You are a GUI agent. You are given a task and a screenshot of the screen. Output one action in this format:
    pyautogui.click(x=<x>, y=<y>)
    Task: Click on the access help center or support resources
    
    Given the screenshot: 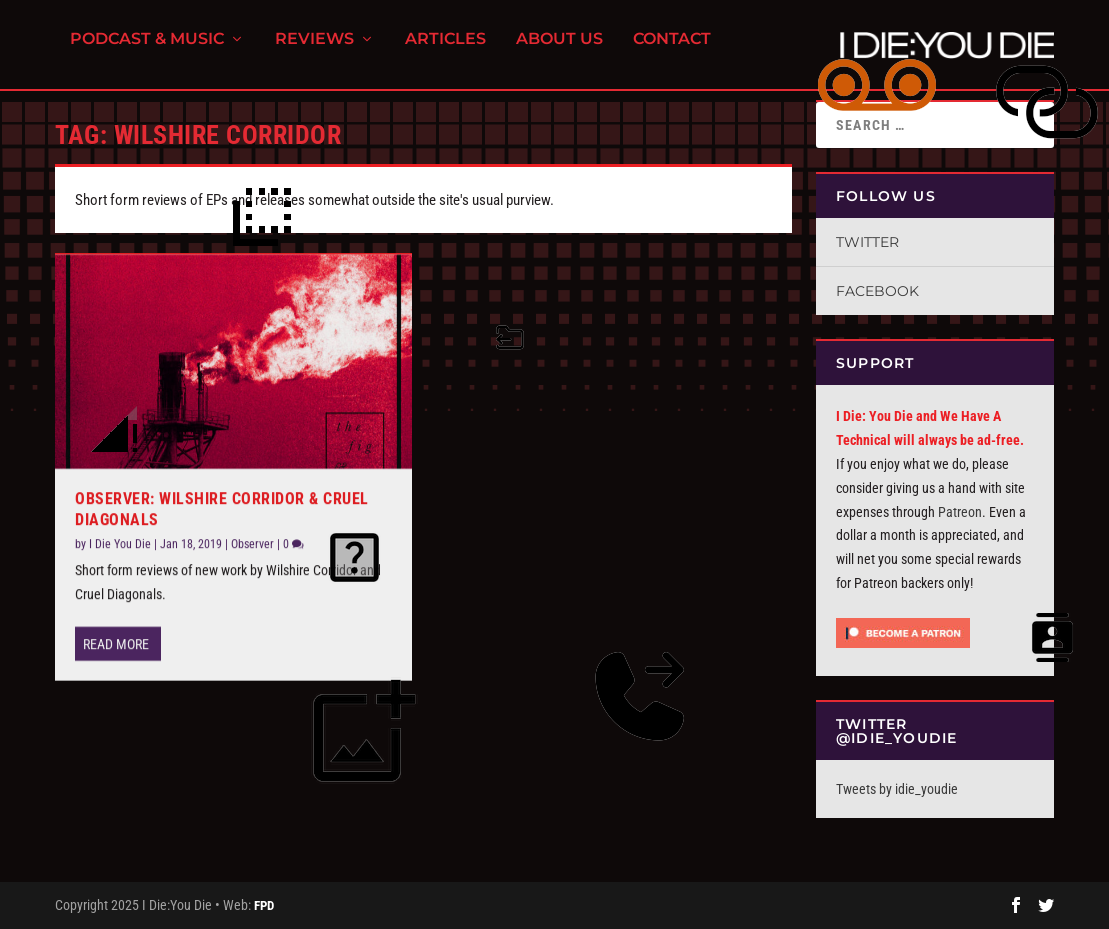 What is the action you would take?
    pyautogui.click(x=354, y=557)
    